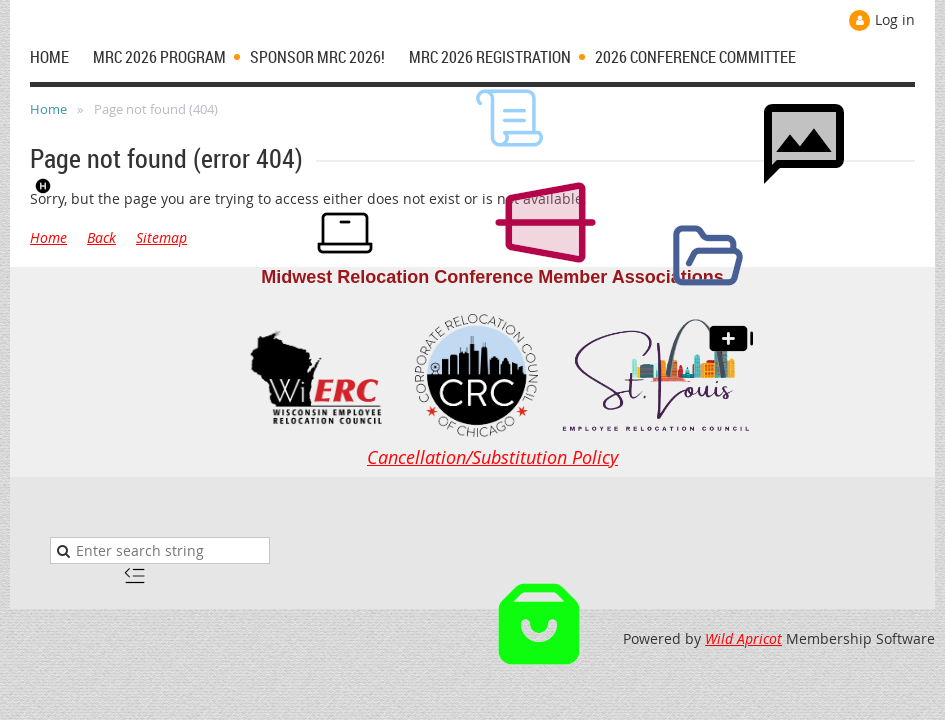  Describe the element at coordinates (539, 624) in the screenshot. I see `view your shopping bag` at that location.